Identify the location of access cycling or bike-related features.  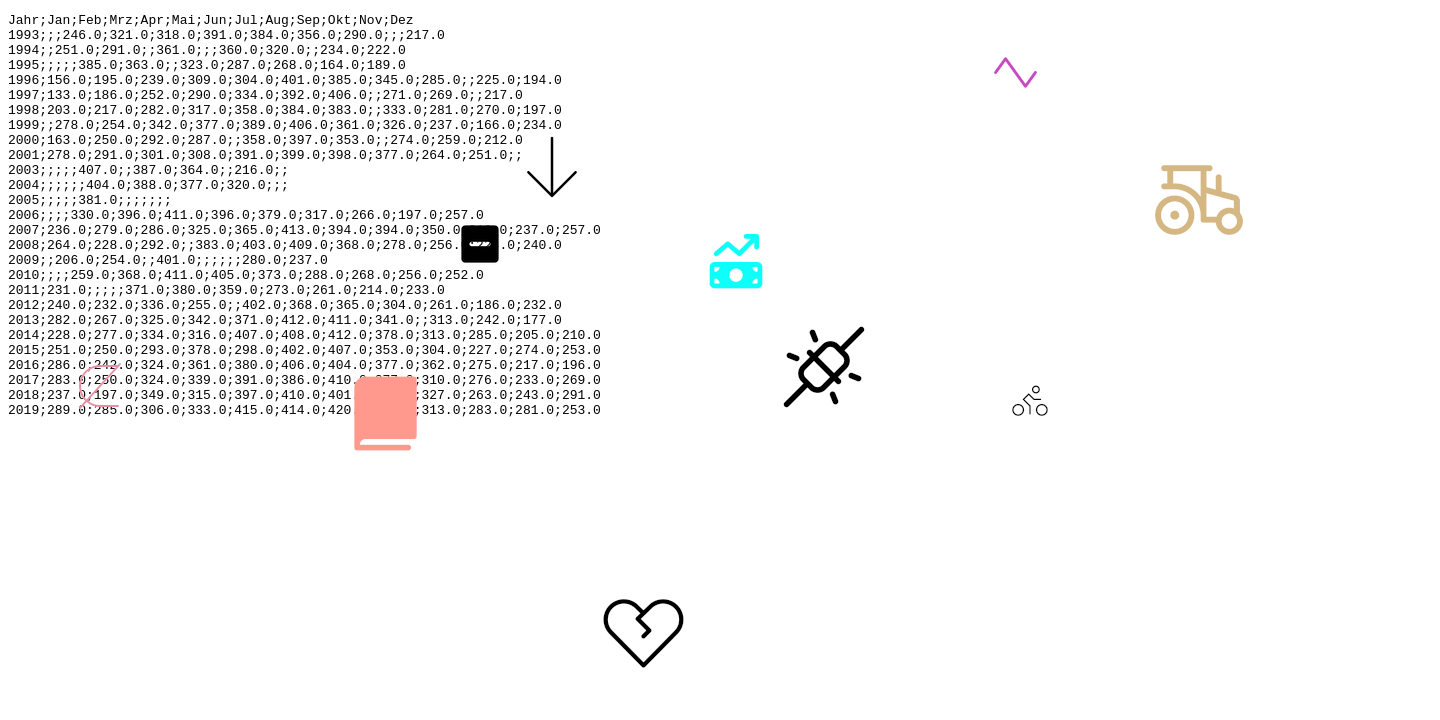
(1030, 402).